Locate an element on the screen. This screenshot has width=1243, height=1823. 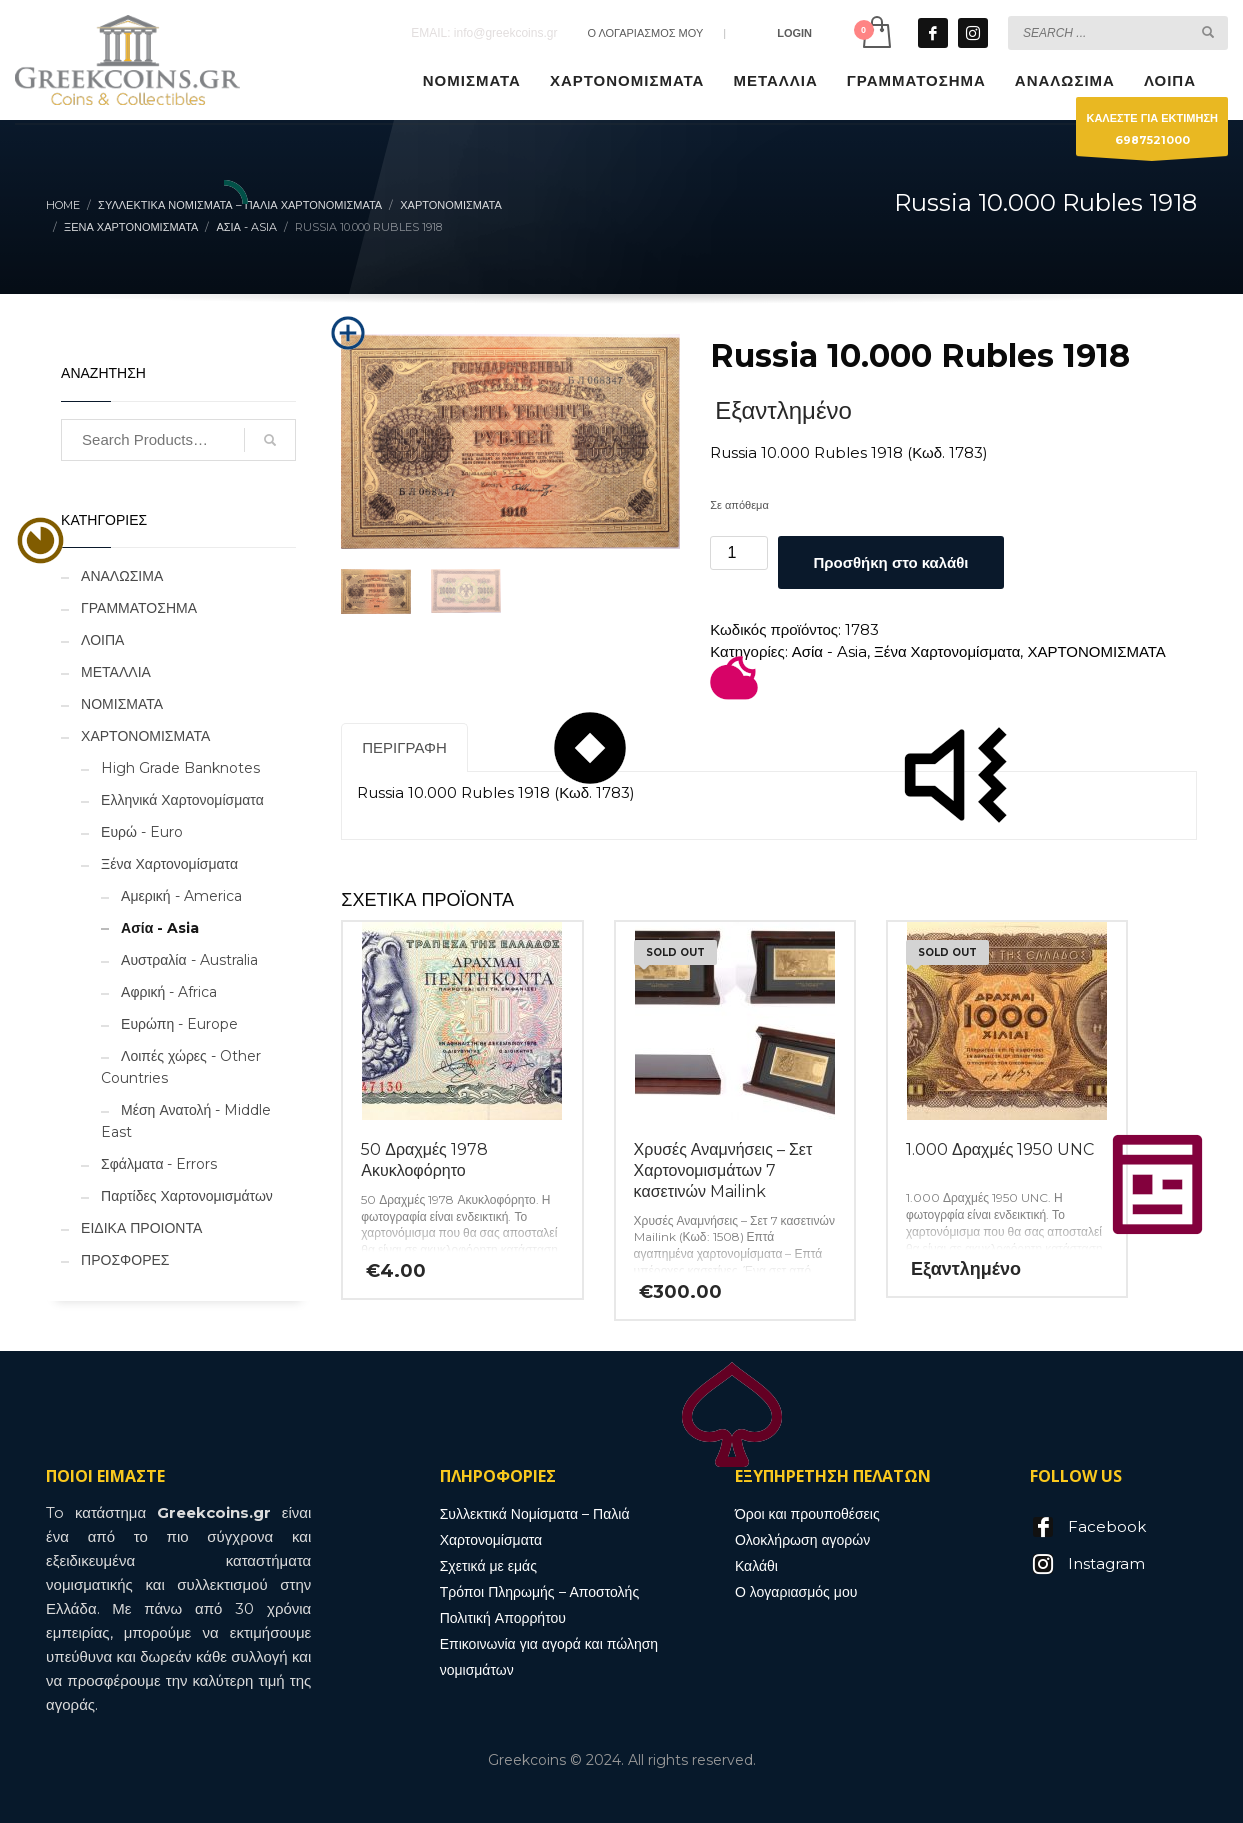
indicates partly cloudy night weather is located at coordinates (734, 680).